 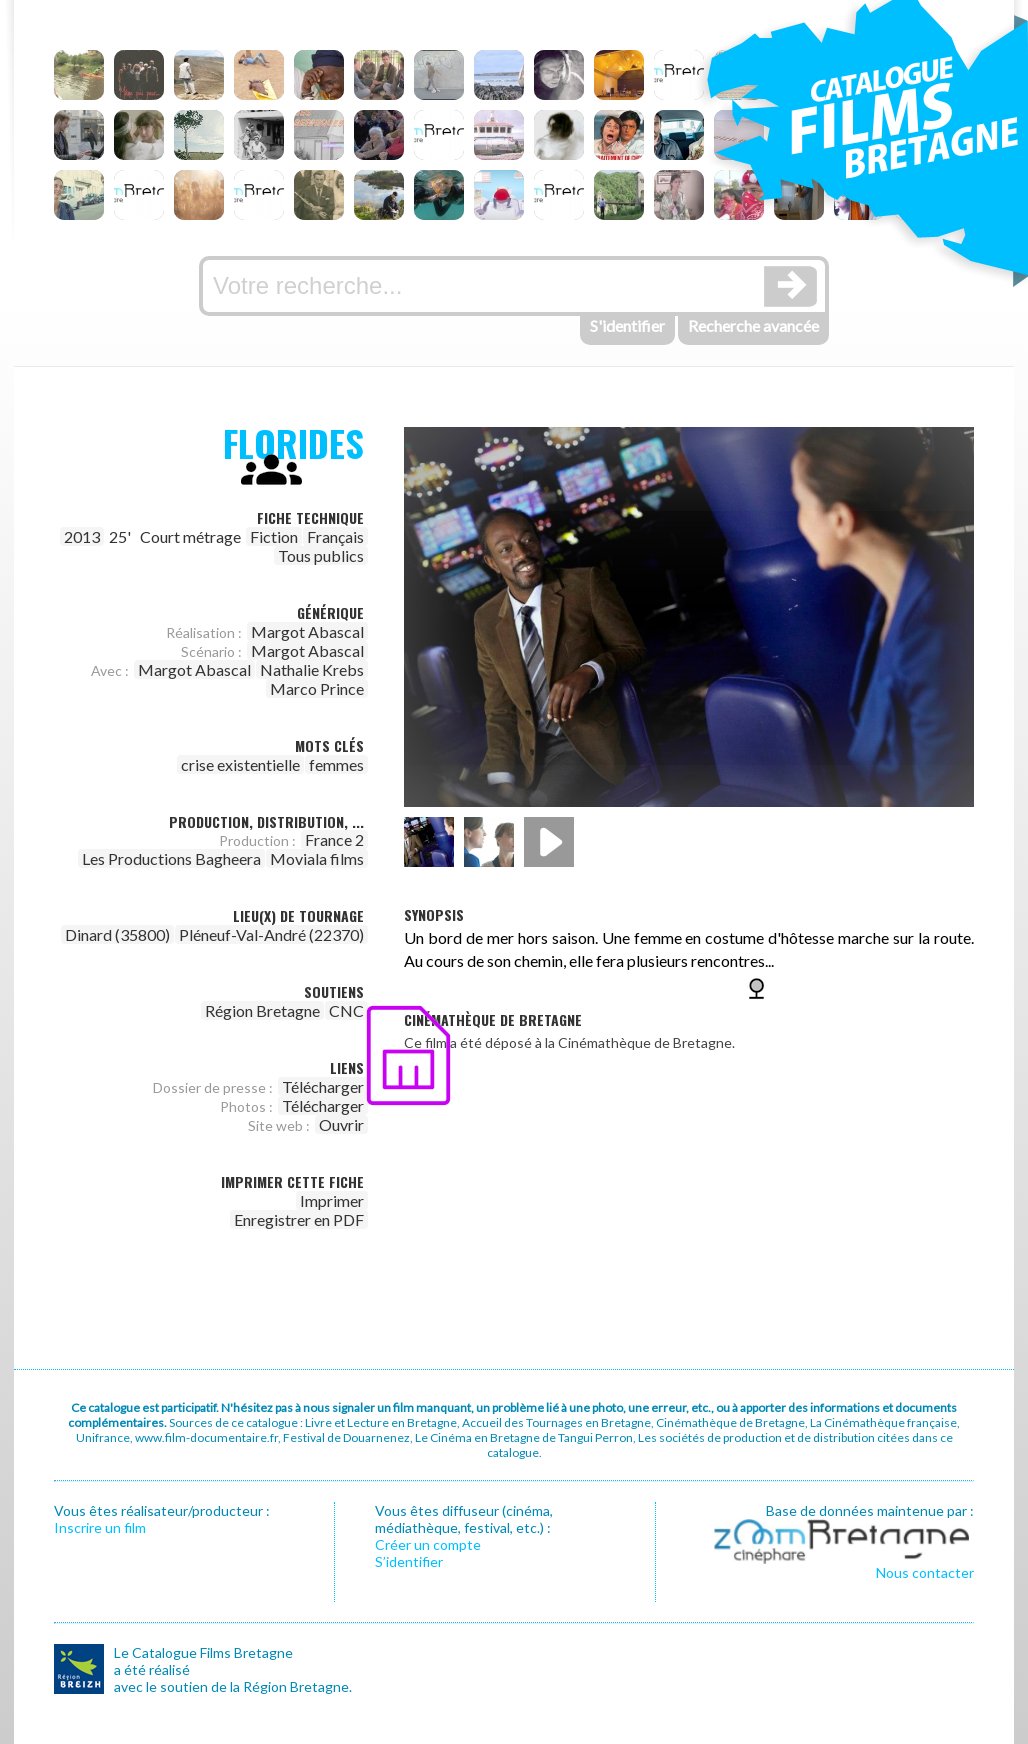 What do you see at coordinates (756, 988) in the screenshot?
I see `view nature or outdoor photos` at bounding box center [756, 988].